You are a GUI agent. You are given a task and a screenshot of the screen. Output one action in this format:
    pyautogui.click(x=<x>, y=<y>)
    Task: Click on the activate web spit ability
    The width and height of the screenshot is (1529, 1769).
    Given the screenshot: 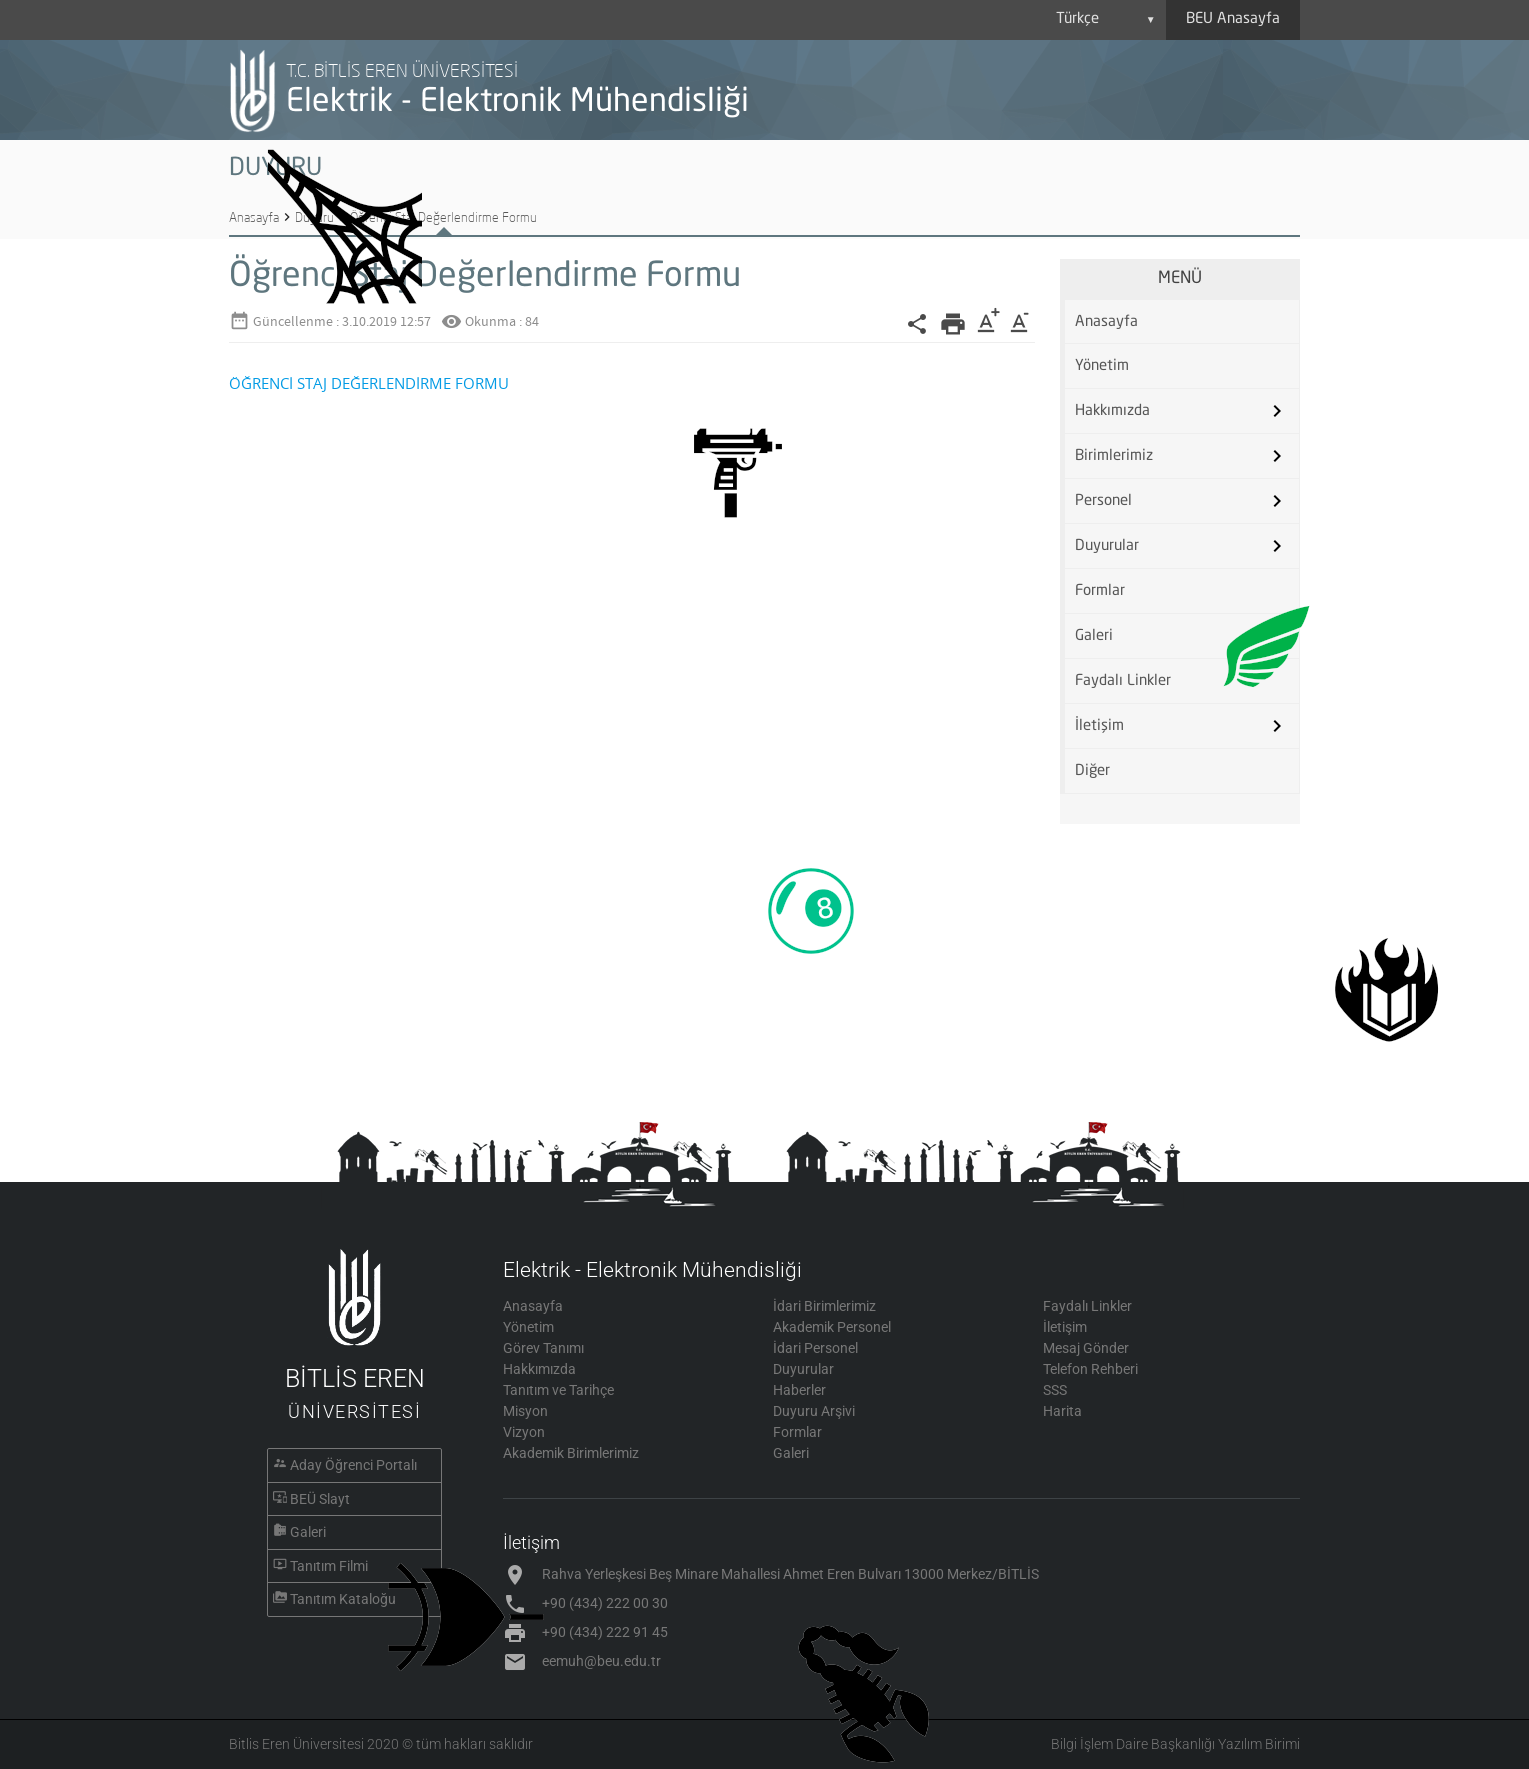 What is the action you would take?
    pyautogui.click(x=344, y=227)
    